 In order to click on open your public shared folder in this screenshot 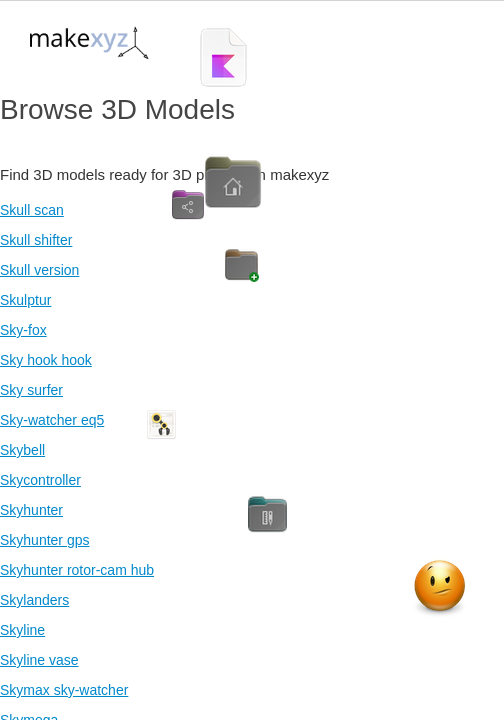, I will do `click(188, 204)`.